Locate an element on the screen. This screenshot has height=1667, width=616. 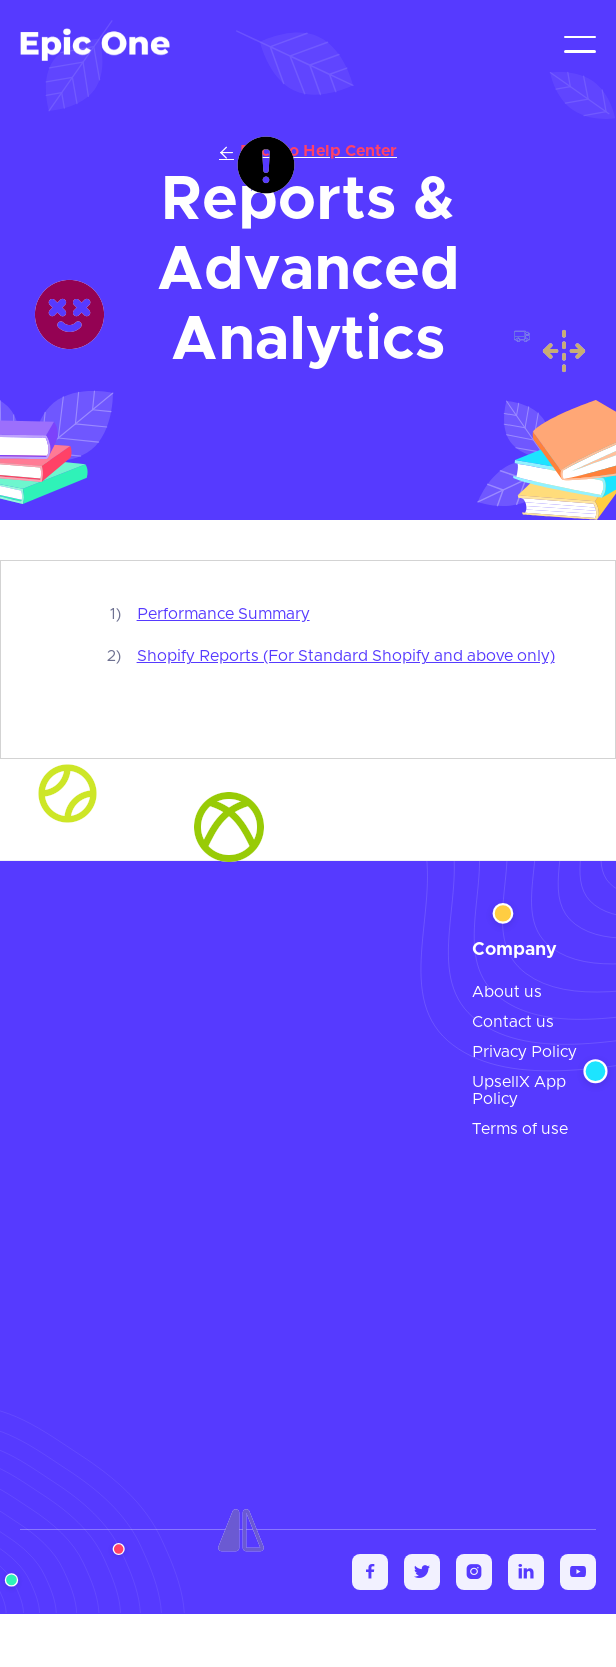
access tennis or racquet sports content is located at coordinates (67, 793).